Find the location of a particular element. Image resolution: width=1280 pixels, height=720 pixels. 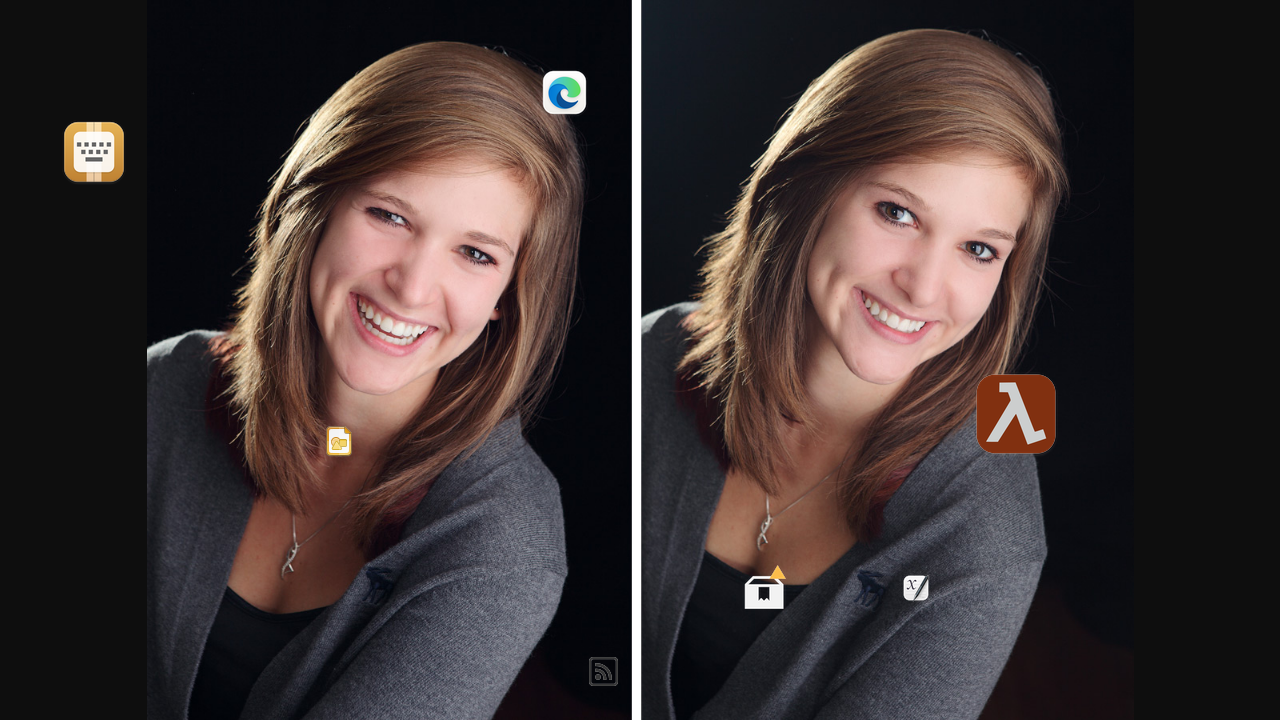

input source or keyboard layout settings file is located at coordinates (94, 153).